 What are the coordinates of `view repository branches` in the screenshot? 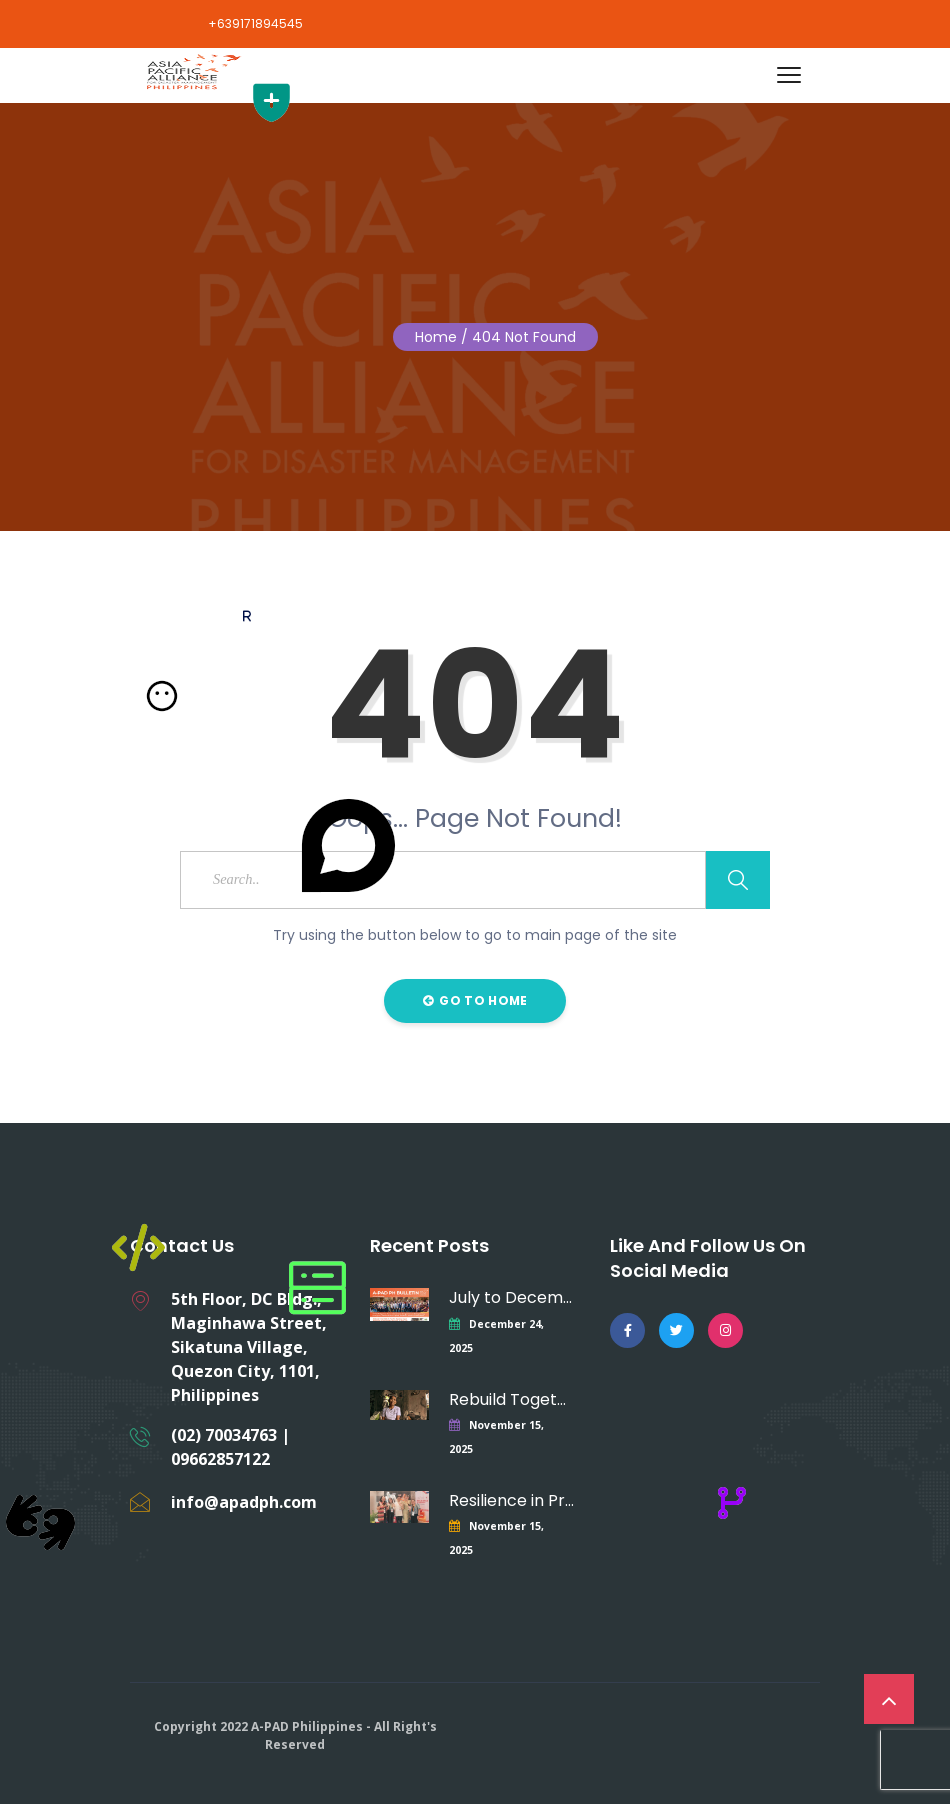 It's located at (732, 1503).